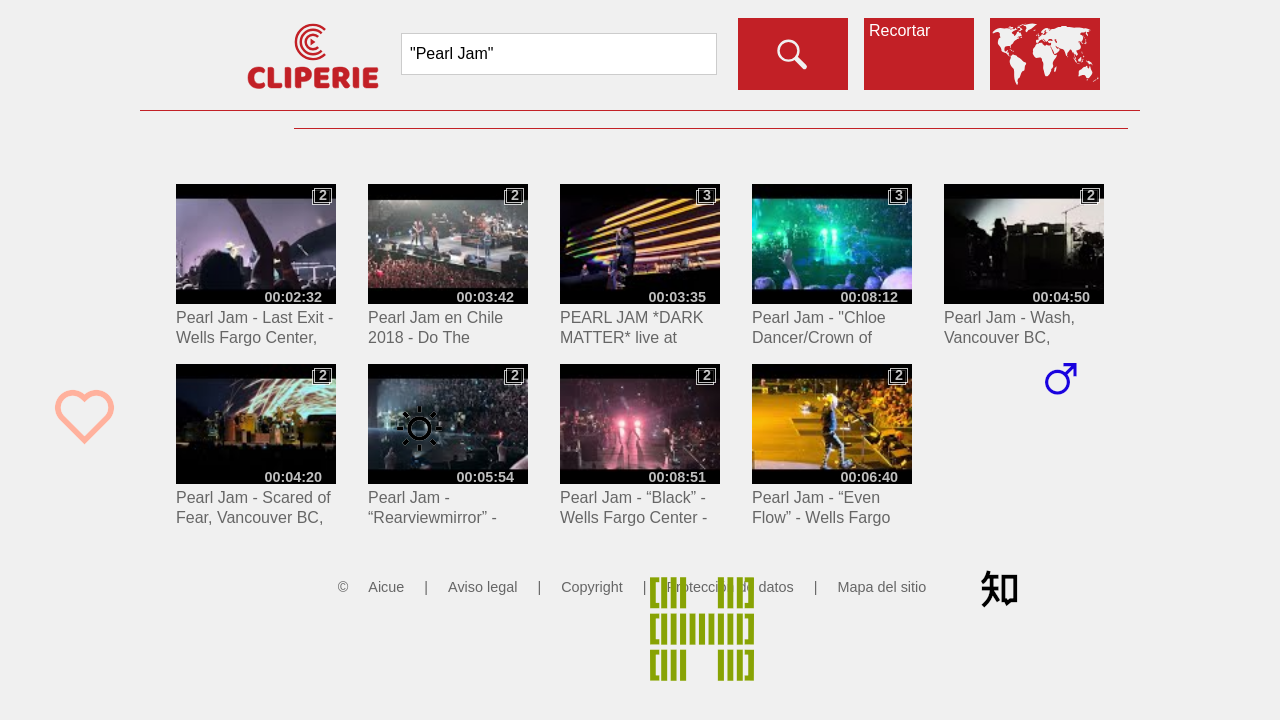 This screenshot has height=720, width=1280. What do you see at coordinates (84, 416) in the screenshot?
I see `add to favorites` at bounding box center [84, 416].